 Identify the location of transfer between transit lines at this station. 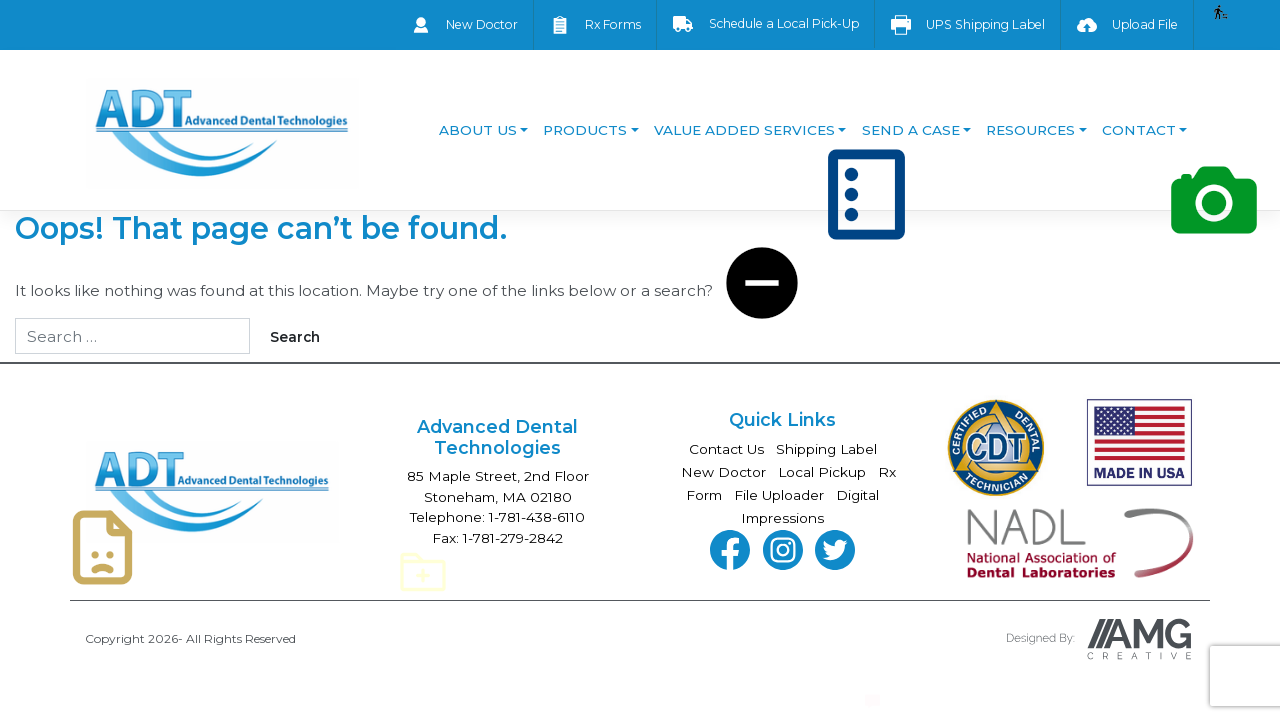
(1221, 12).